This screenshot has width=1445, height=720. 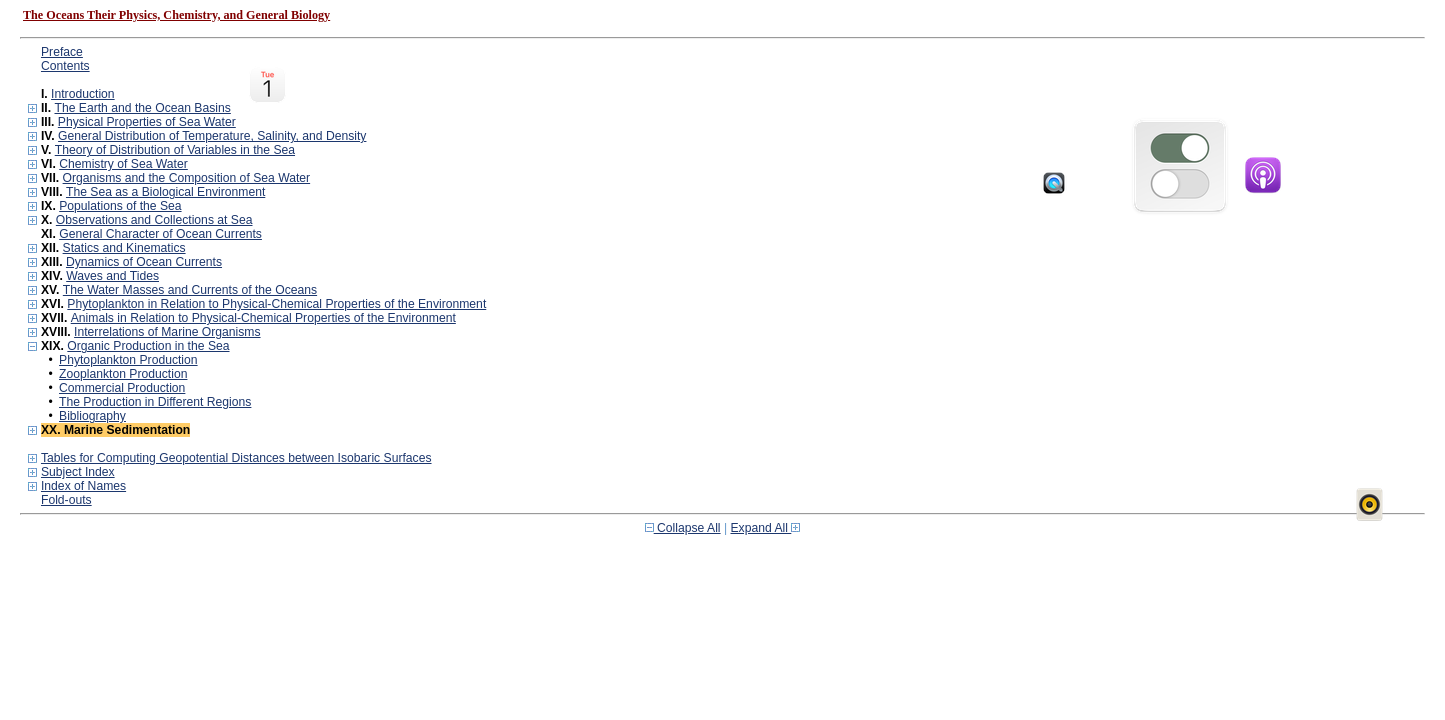 What do you see at coordinates (1369, 504) in the screenshot?
I see `open Rhythmbox music player` at bounding box center [1369, 504].